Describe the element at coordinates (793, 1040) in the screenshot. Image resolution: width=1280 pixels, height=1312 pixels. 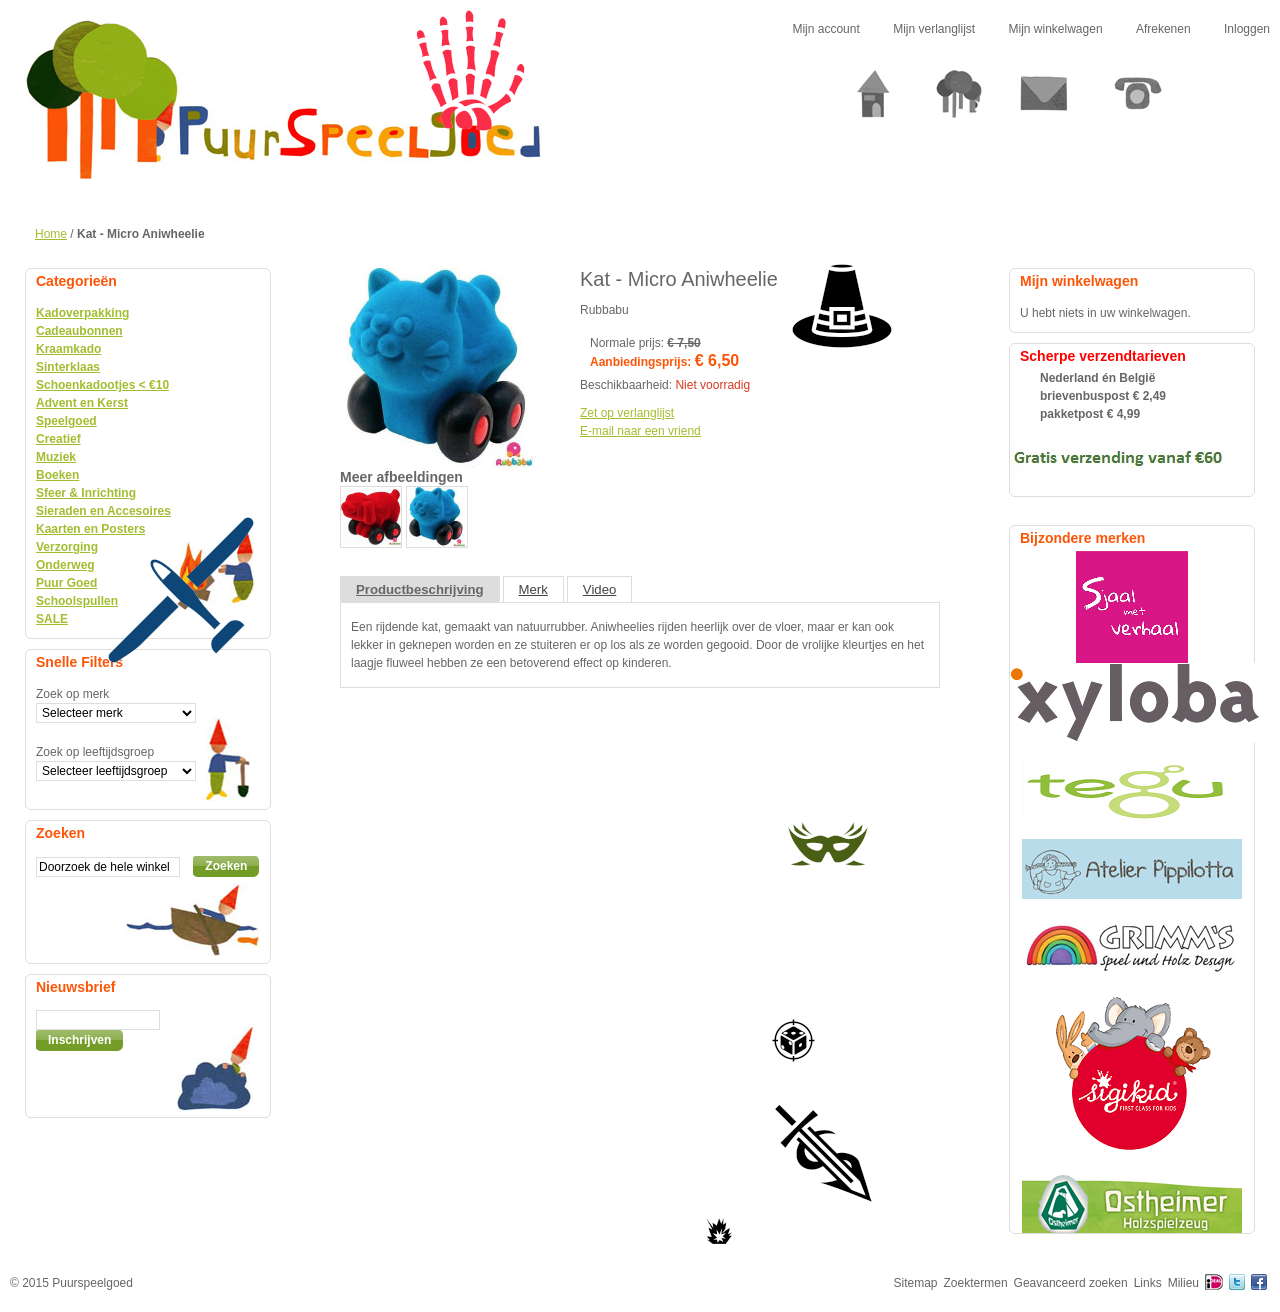
I see `target a random selection or dice roll` at that location.